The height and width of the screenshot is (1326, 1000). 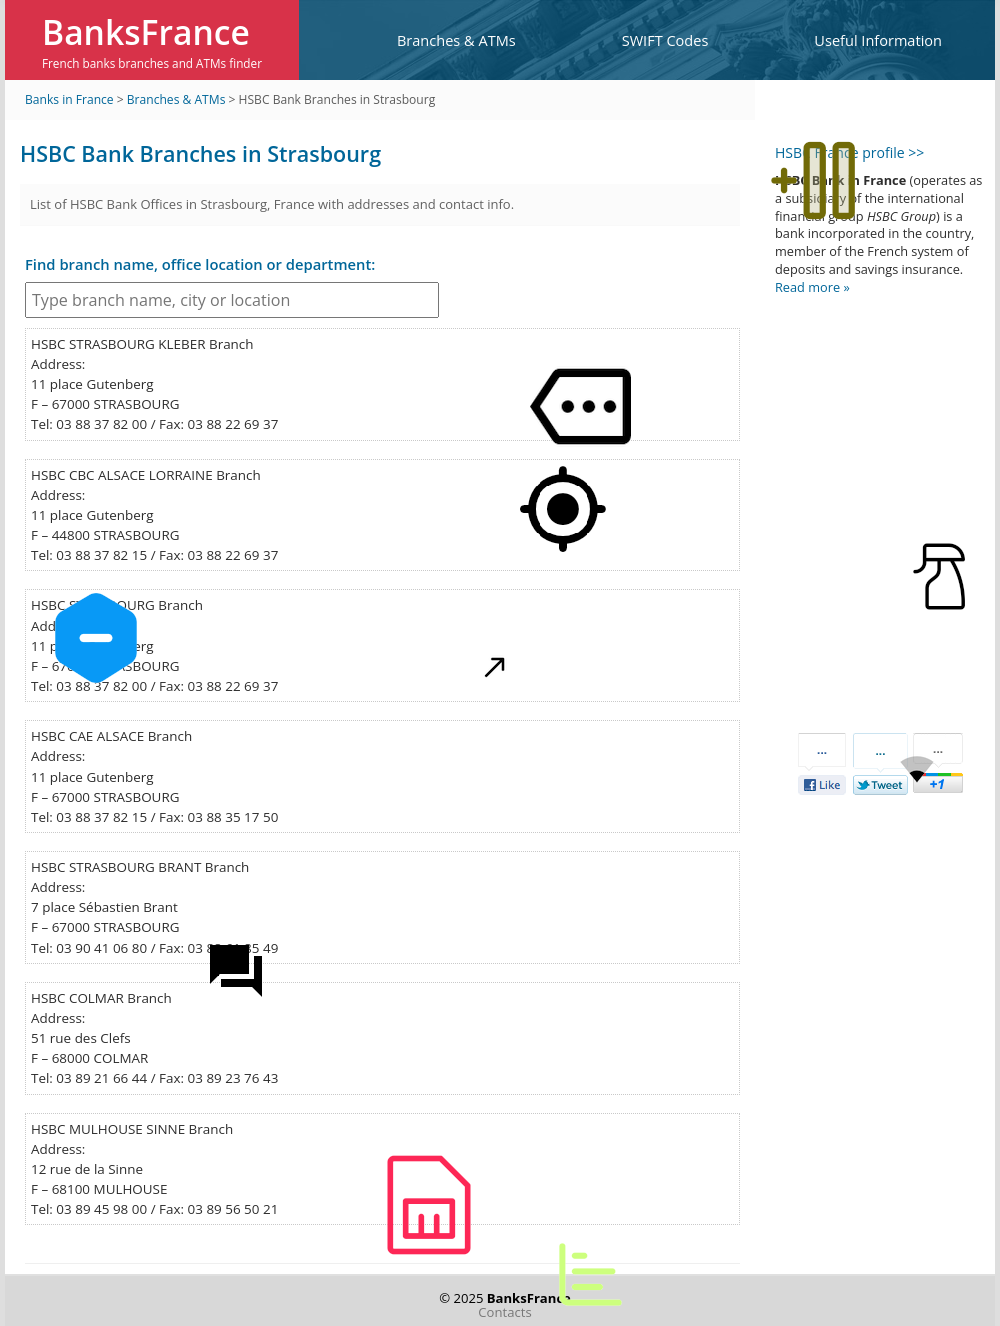 I want to click on view more options or actions, so click(x=580, y=406).